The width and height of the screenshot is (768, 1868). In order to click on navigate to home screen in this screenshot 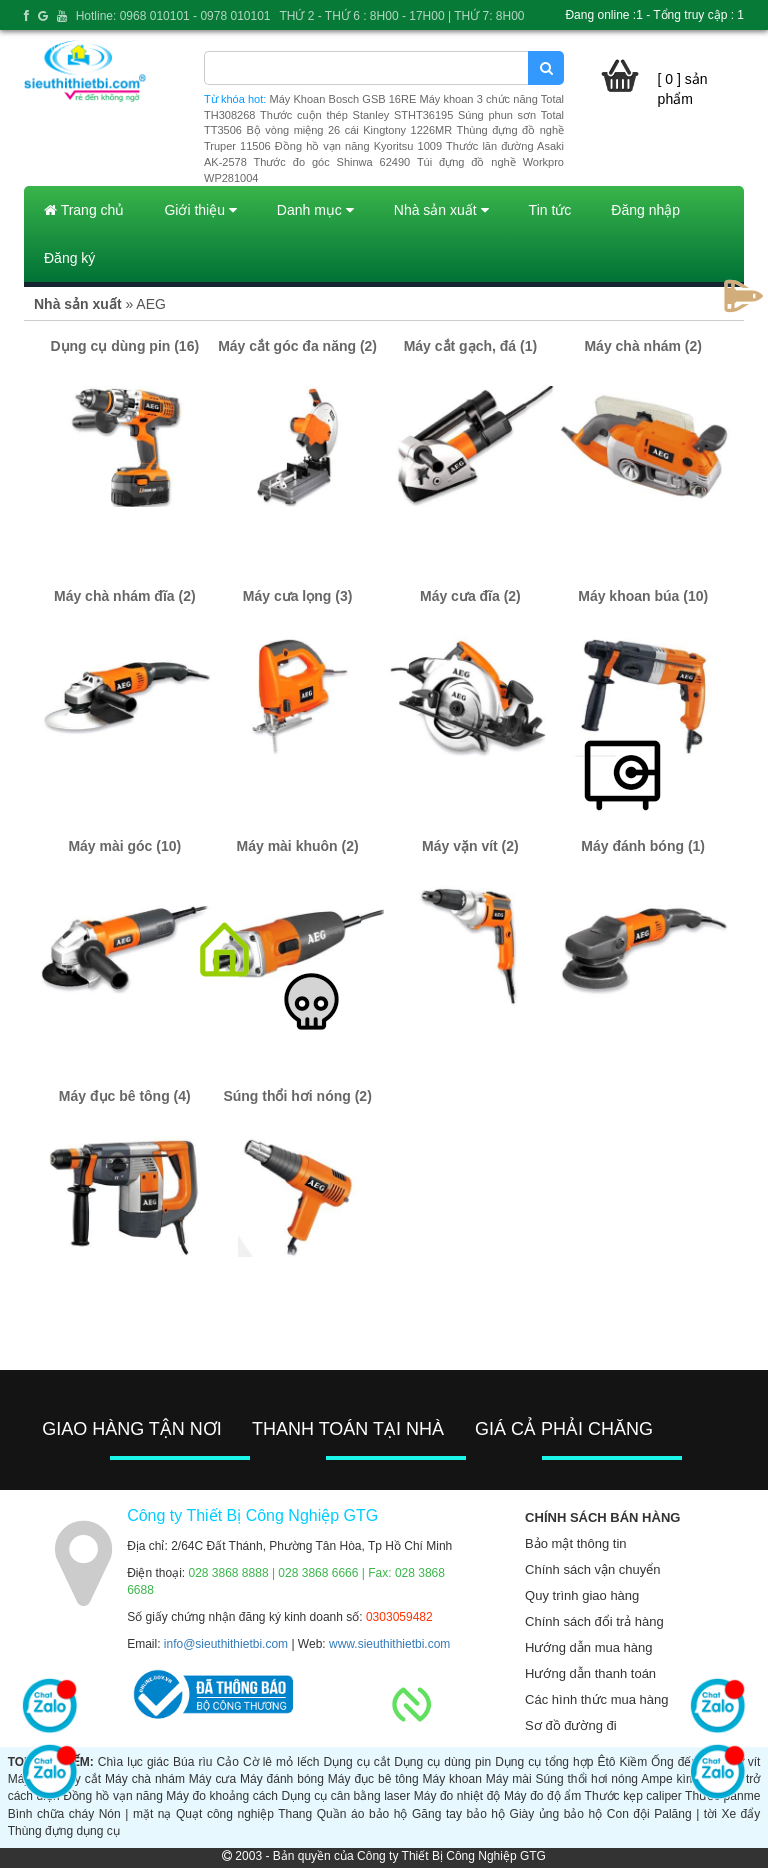, I will do `click(224, 949)`.